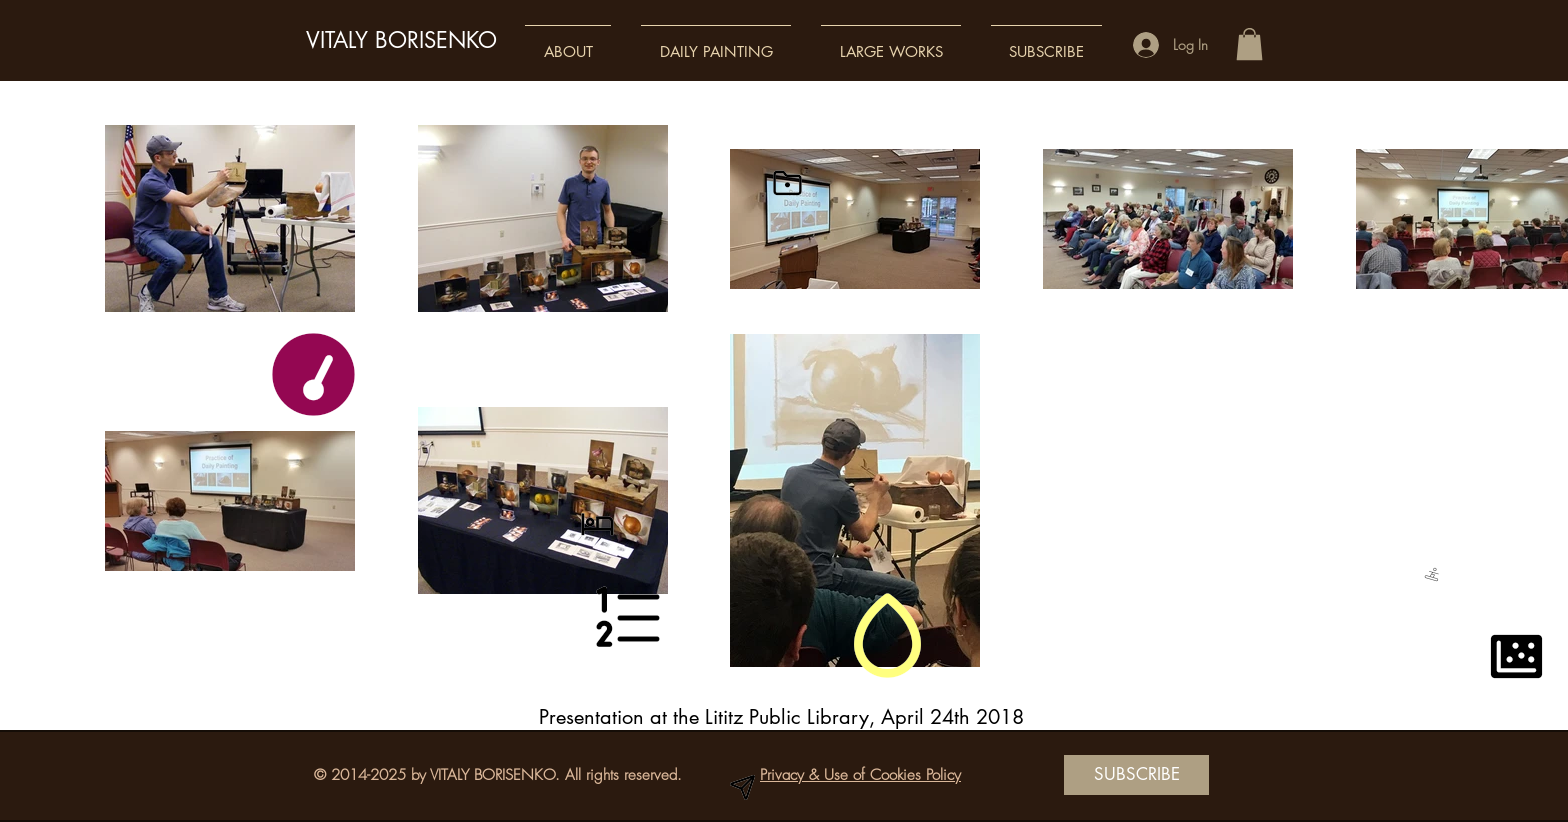  Describe the element at coordinates (628, 618) in the screenshot. I see `create a numbered list` at that location.